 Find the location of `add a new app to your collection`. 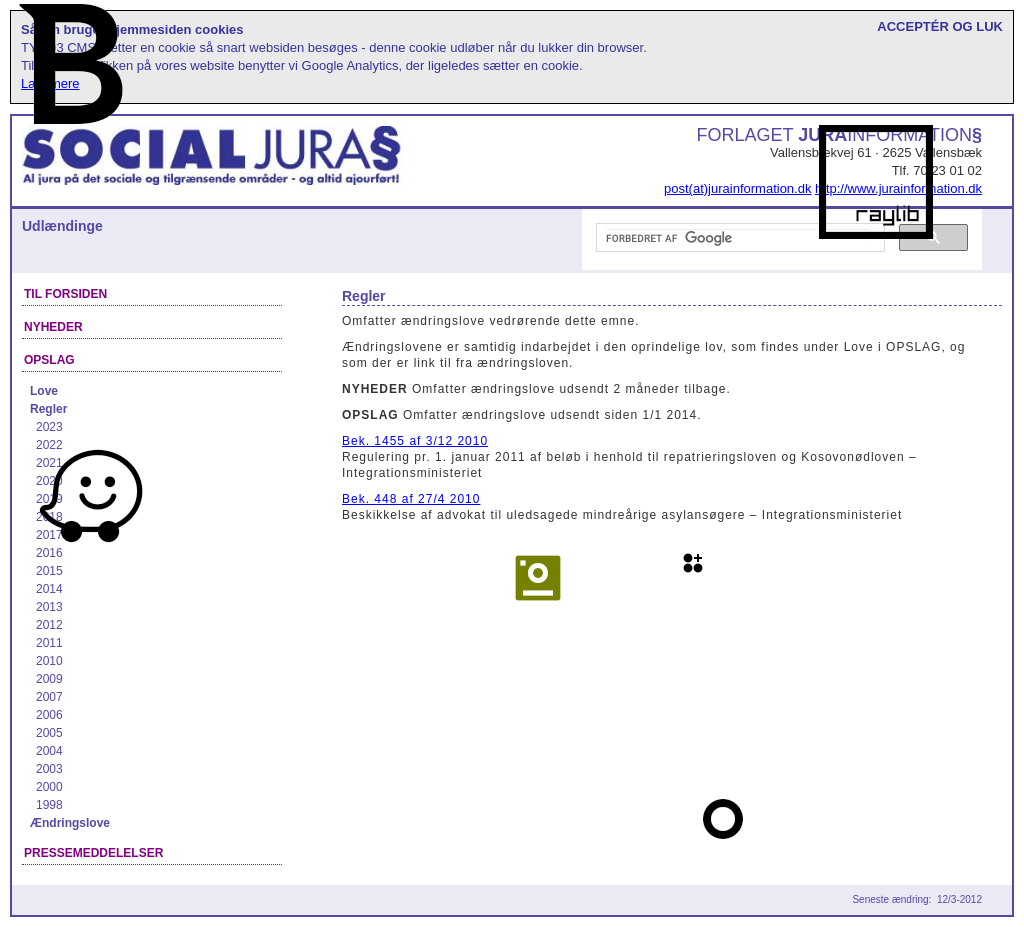

add a new app to your collection is located at coordinates (693, 563).